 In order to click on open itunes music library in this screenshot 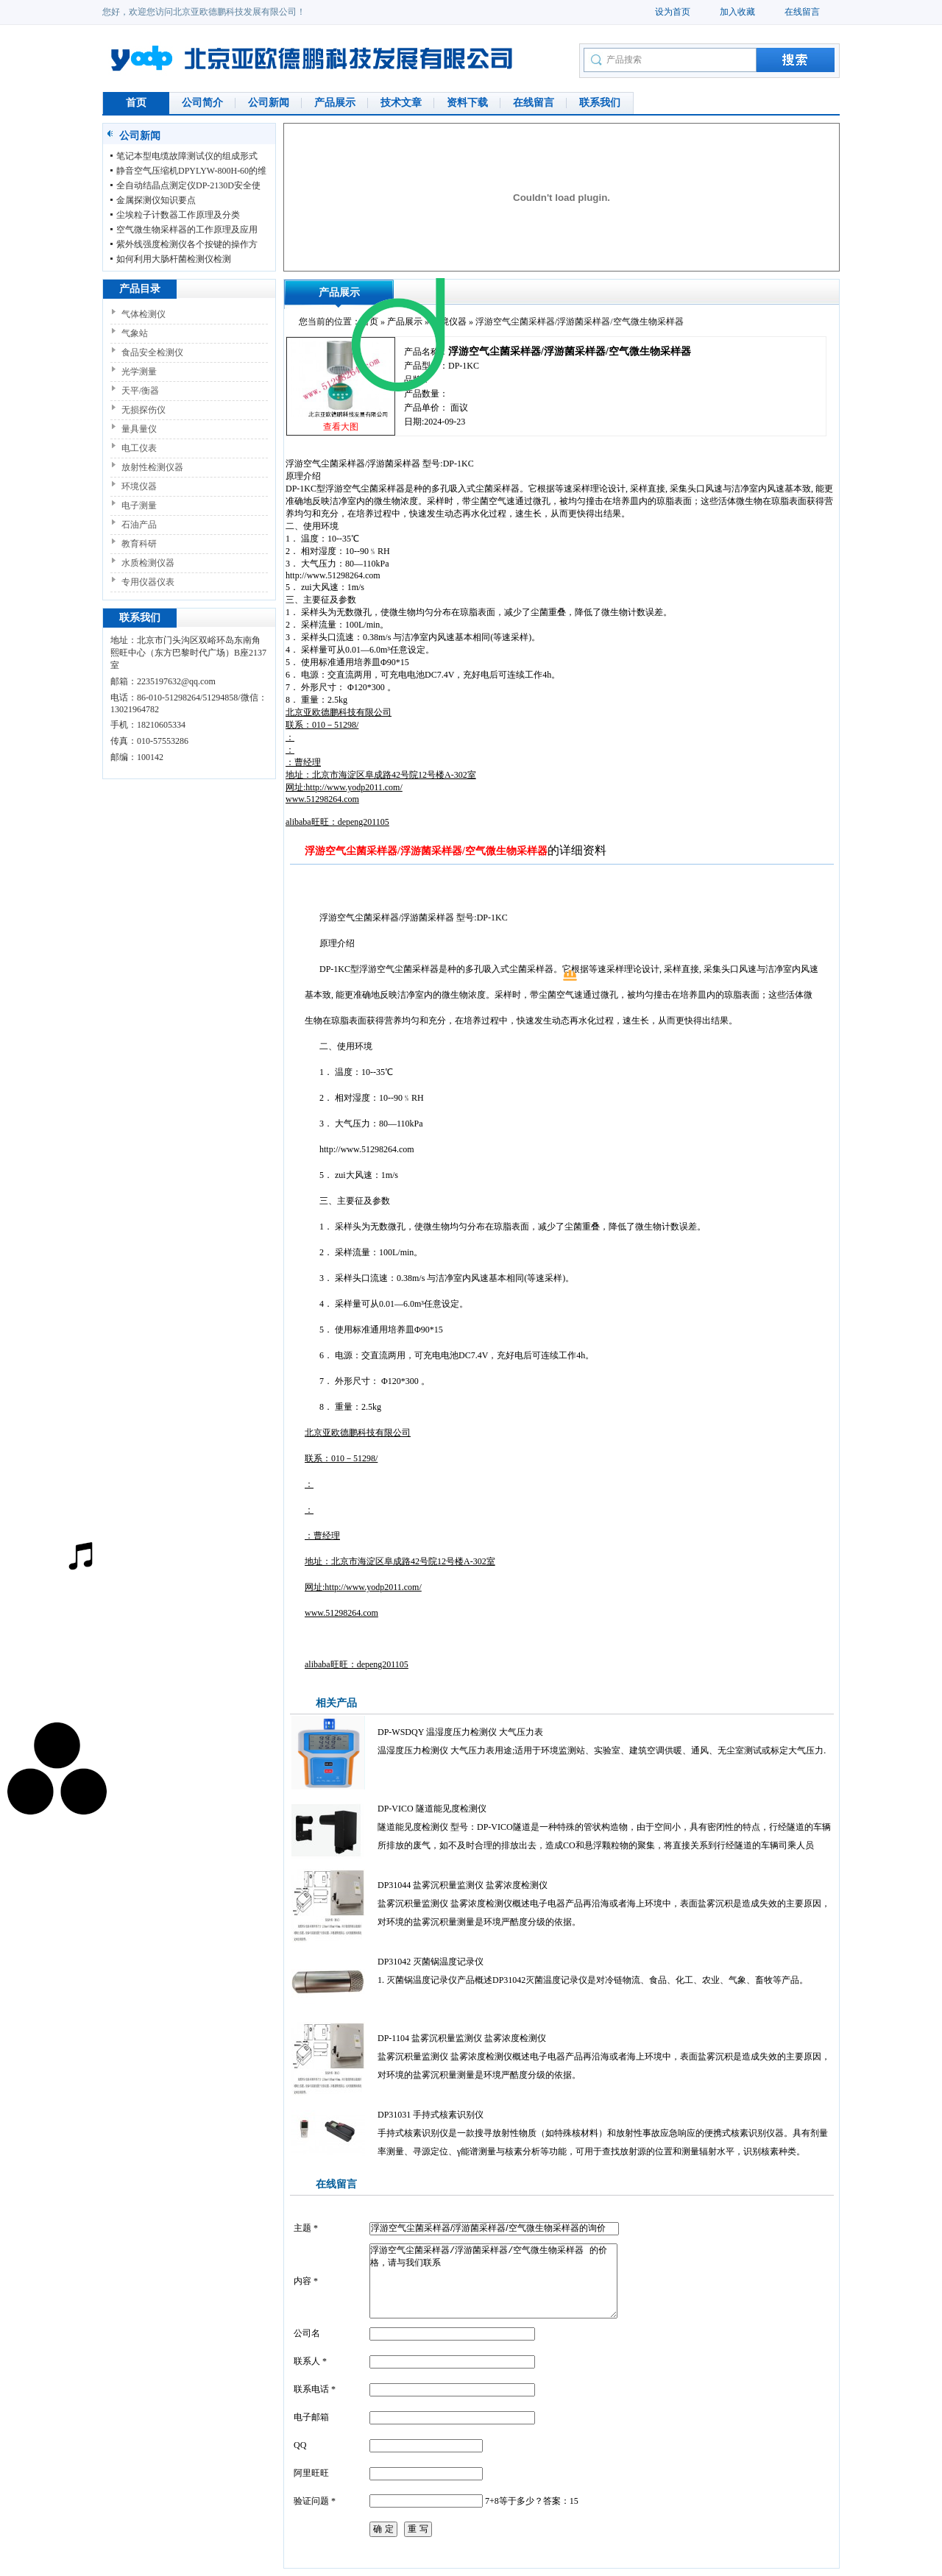, I will do `click(80, 1555)`.